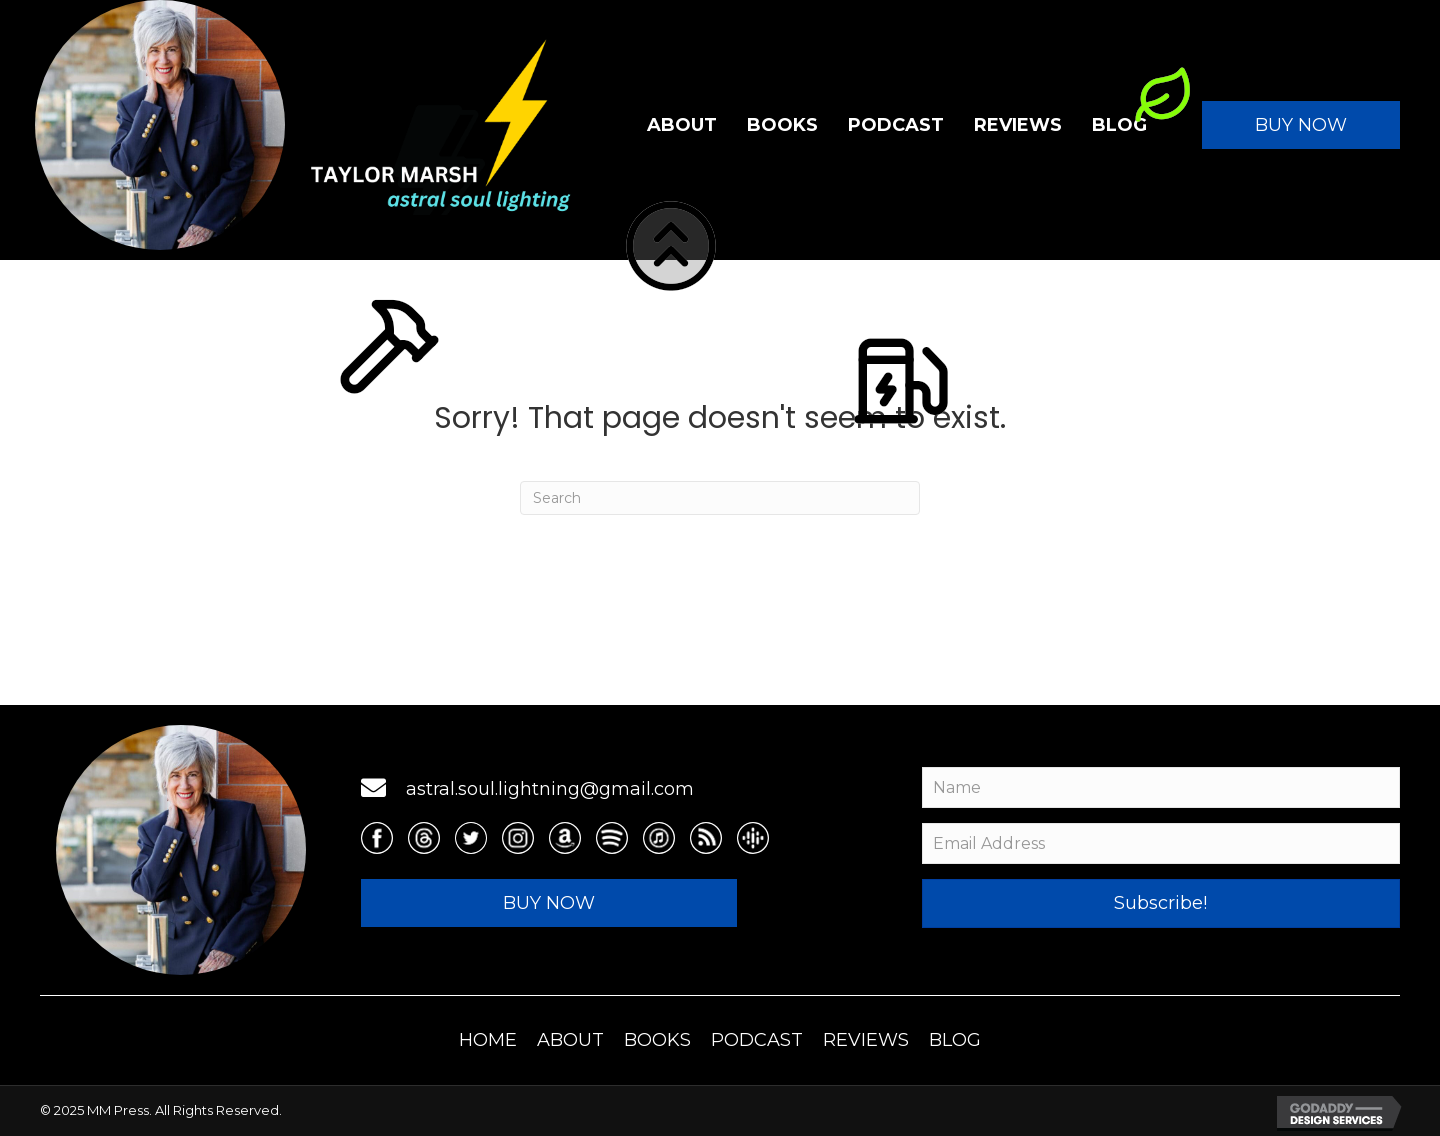 The width and height of the screenshot is (1440, 1136). What do you see at coordinates (671, 246) in the screenshot?
I see `scroll to top of page` at bounding box center [671, 246].